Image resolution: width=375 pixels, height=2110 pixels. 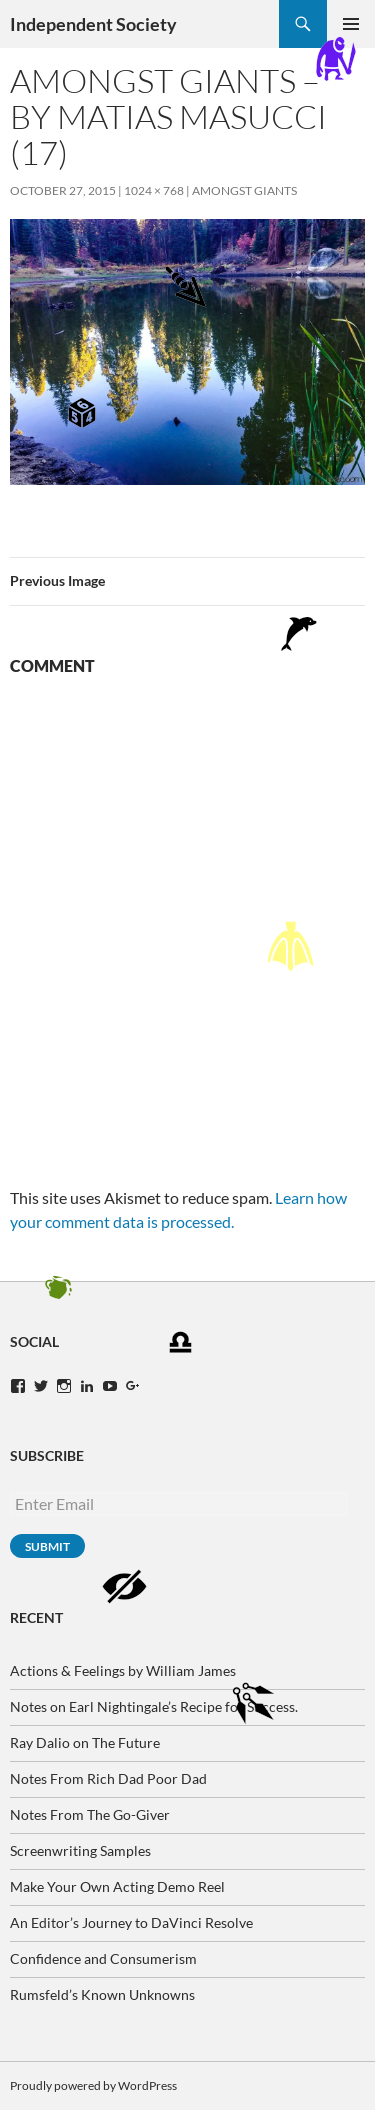 I want to click on indicates watering or irrigation action, so click(x=58, y=1287).